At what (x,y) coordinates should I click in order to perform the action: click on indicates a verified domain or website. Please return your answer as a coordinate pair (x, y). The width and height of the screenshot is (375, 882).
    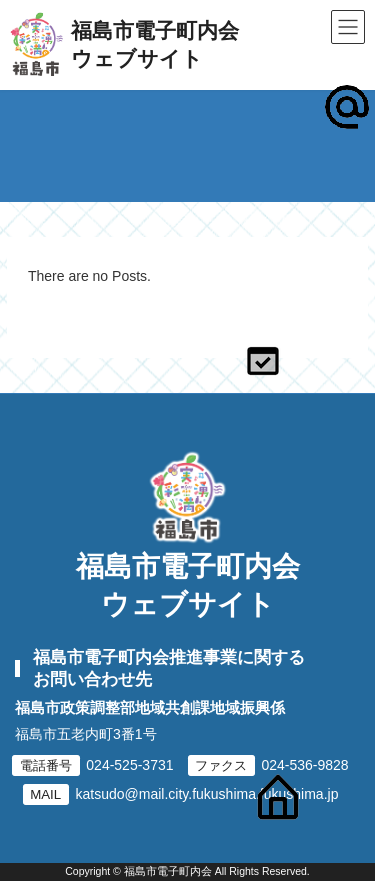
    Looking at the image, I should click on (263, 361).